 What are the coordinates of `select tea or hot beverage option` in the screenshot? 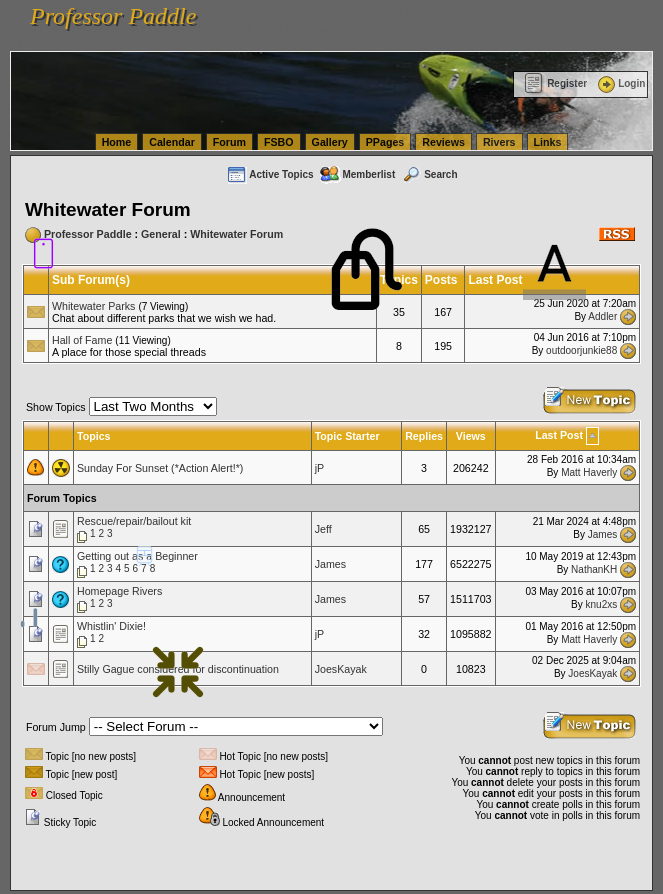 It's located at (364, 272).